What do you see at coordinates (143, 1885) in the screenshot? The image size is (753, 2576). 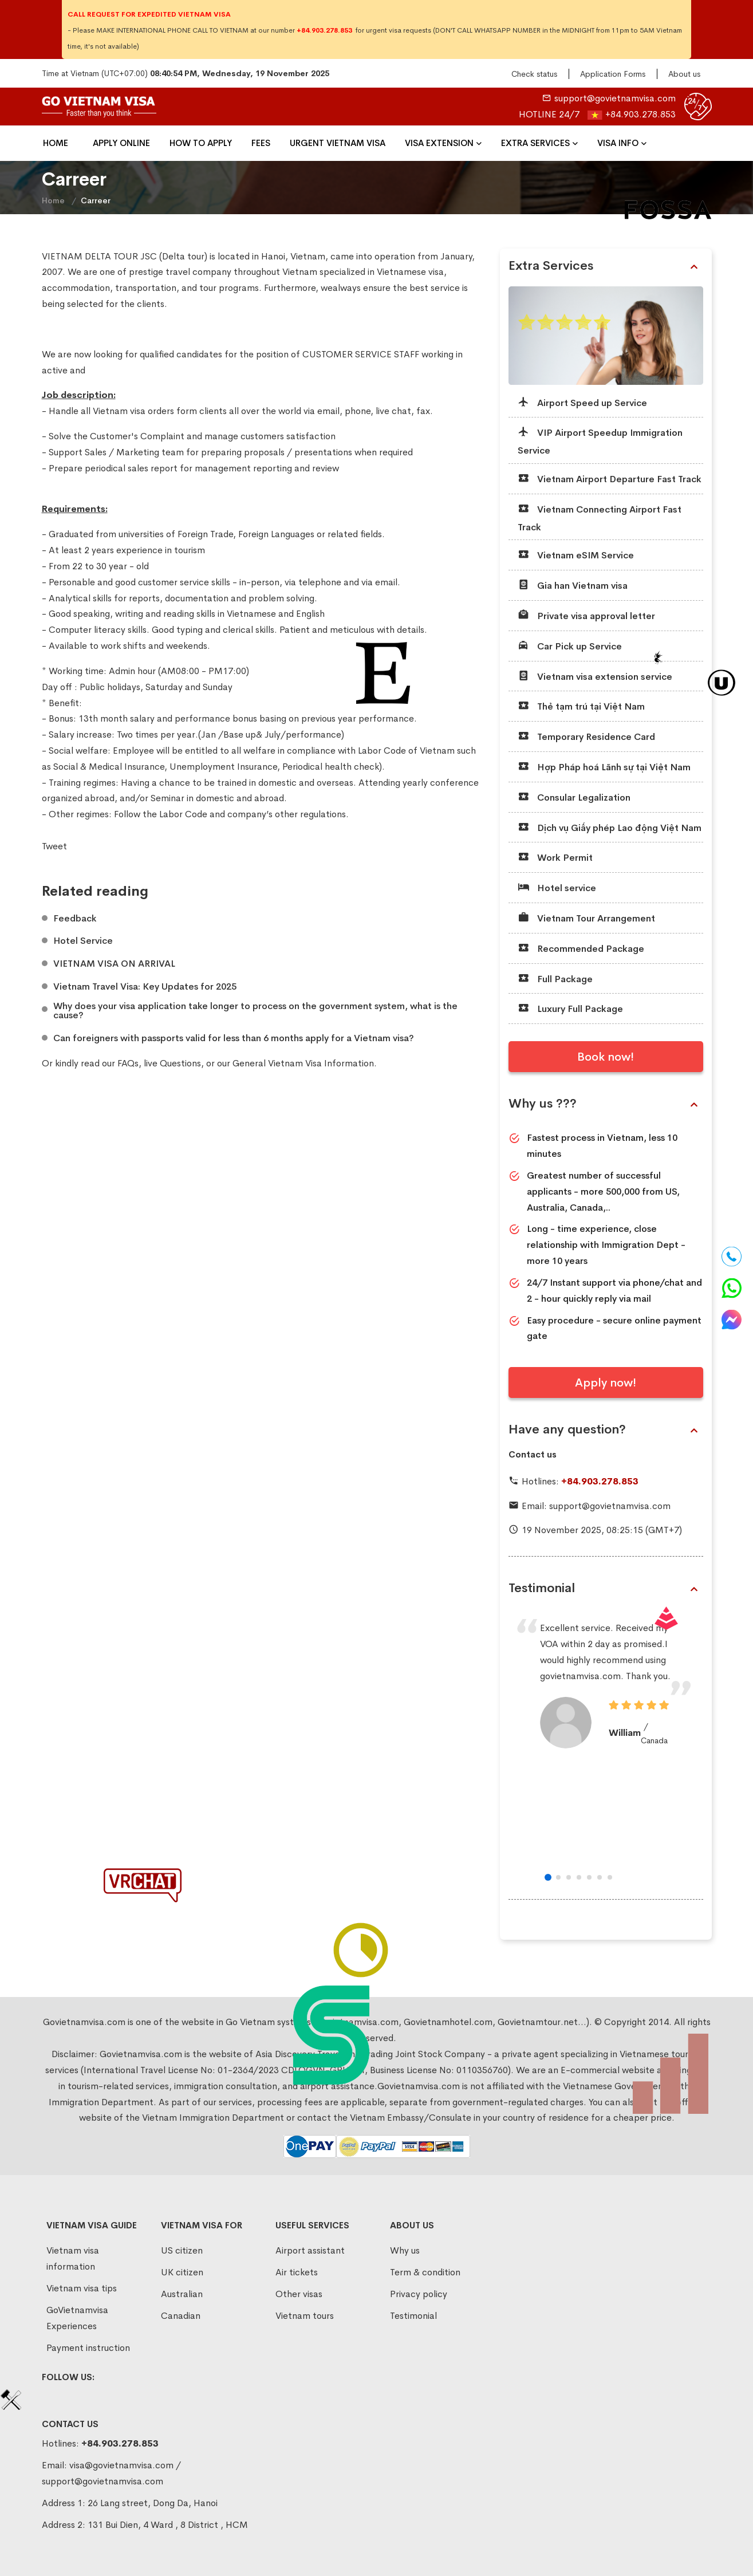 I see `open the VRChat app` at bounding box center [143, 1885].